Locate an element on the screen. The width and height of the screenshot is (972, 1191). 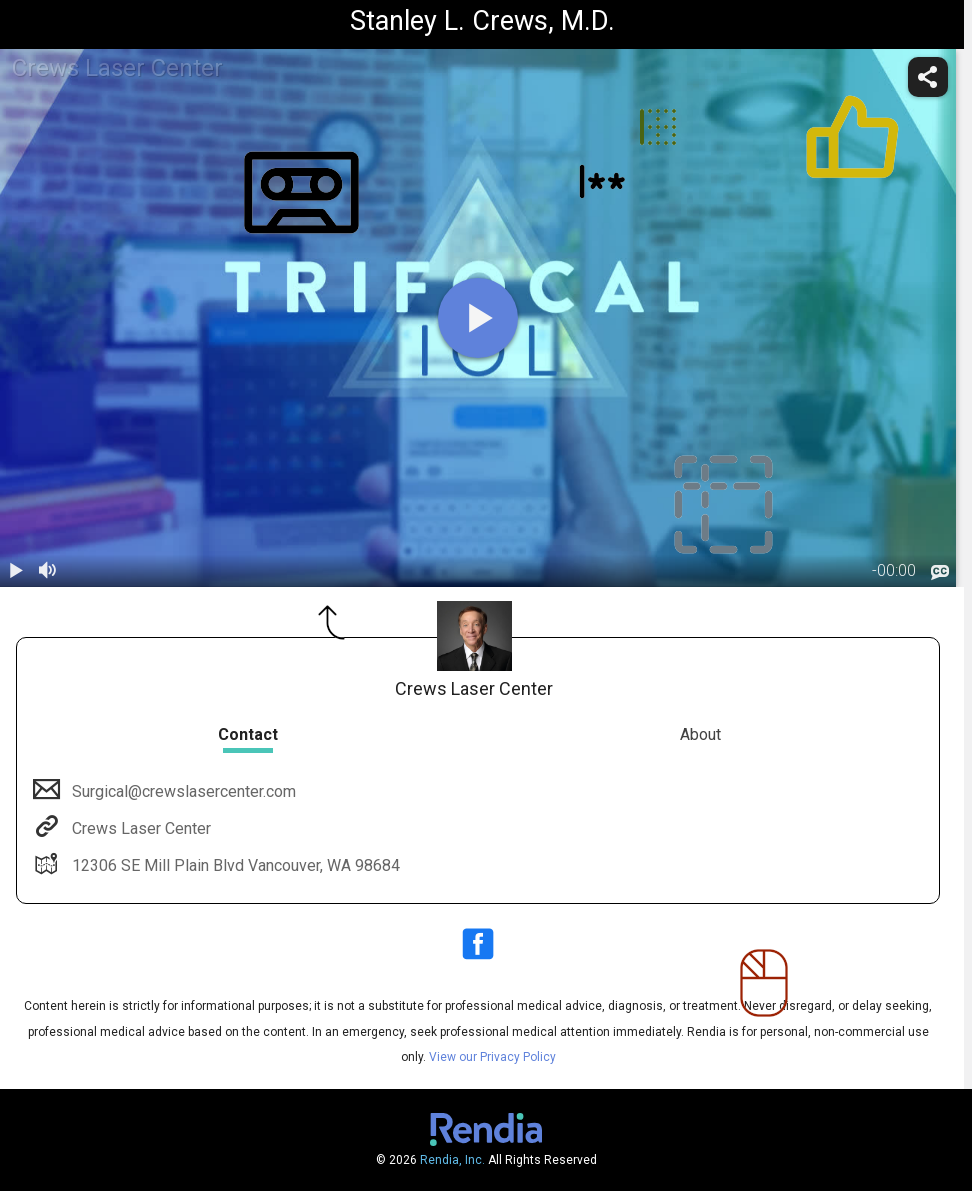
indicates left mouse button click action is located at coordinates (764, 983).